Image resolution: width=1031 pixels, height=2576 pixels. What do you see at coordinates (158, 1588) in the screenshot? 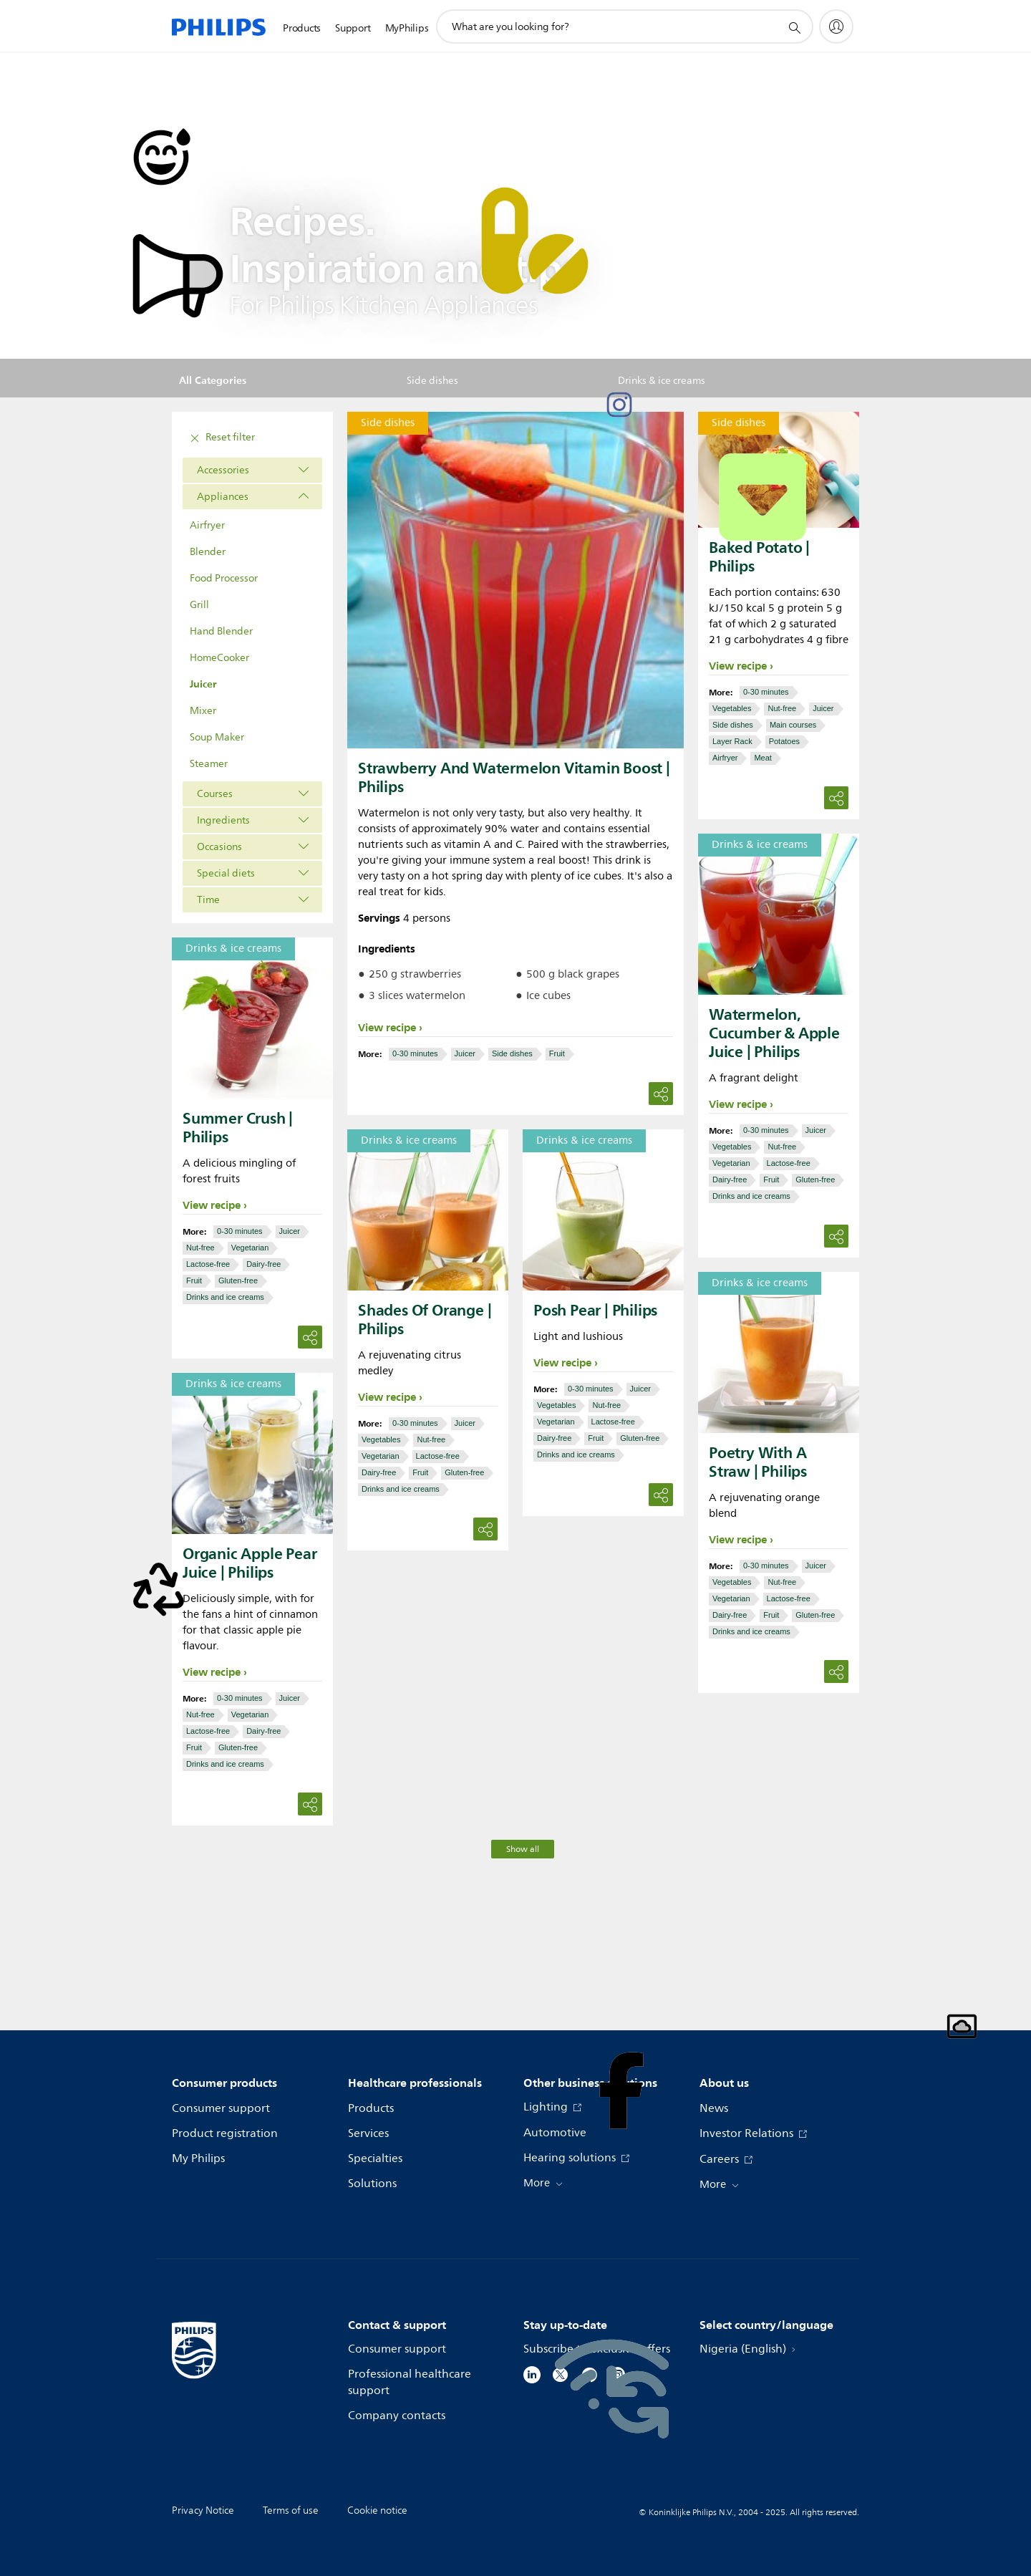
I see `indicates recyclable or eco-friendly content` at bounding box center [158, 1588].